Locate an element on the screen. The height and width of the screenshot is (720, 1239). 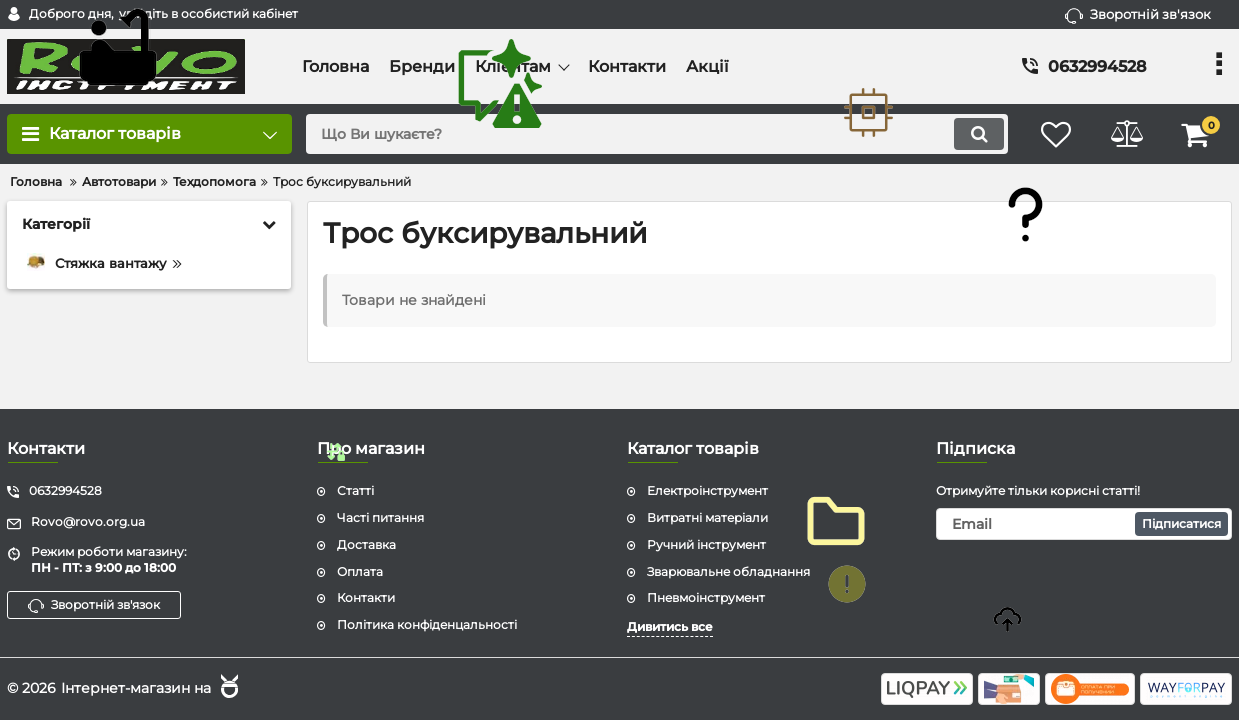
AI chat feature experiencing an issue or error is located at coordinates (497, 83).